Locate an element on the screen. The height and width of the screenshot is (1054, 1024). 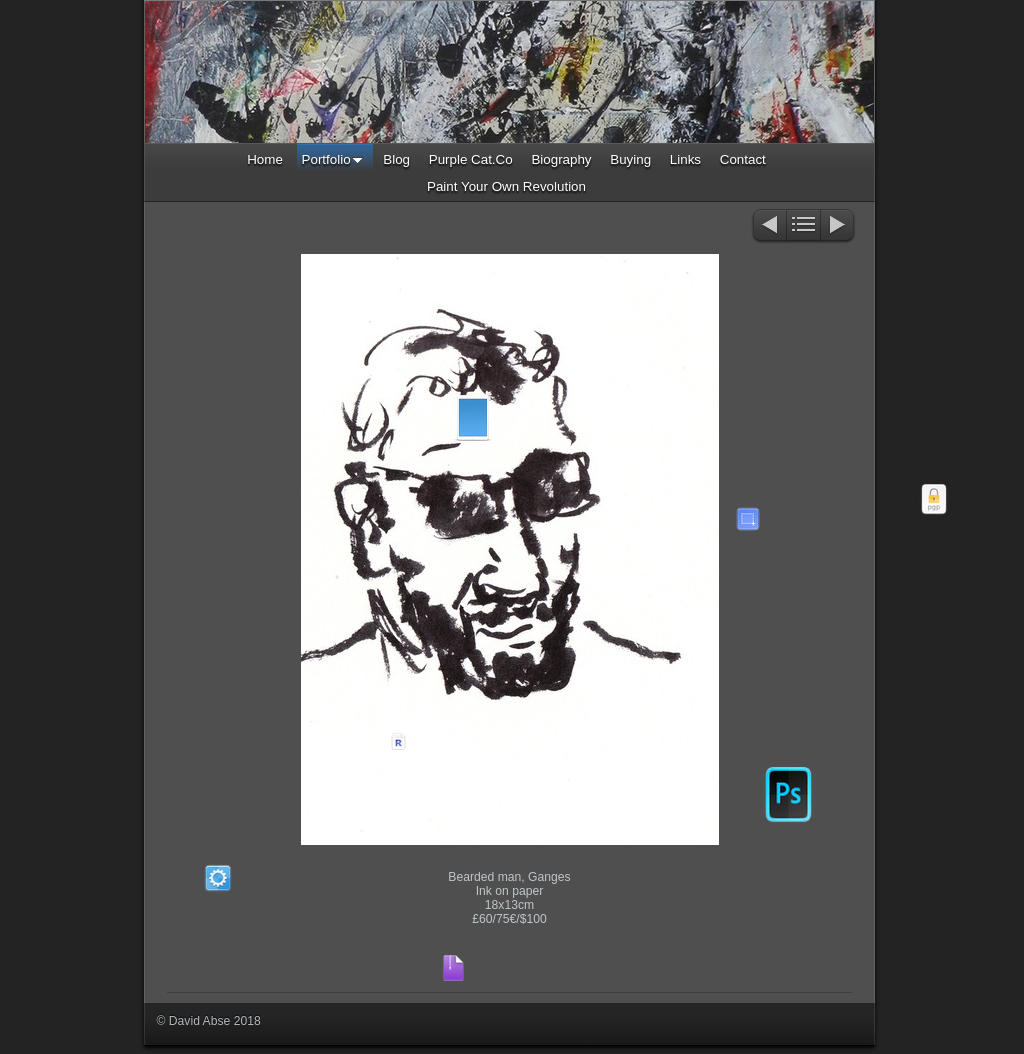
windows executable file (.exe) is located at coordinates (218, 878).